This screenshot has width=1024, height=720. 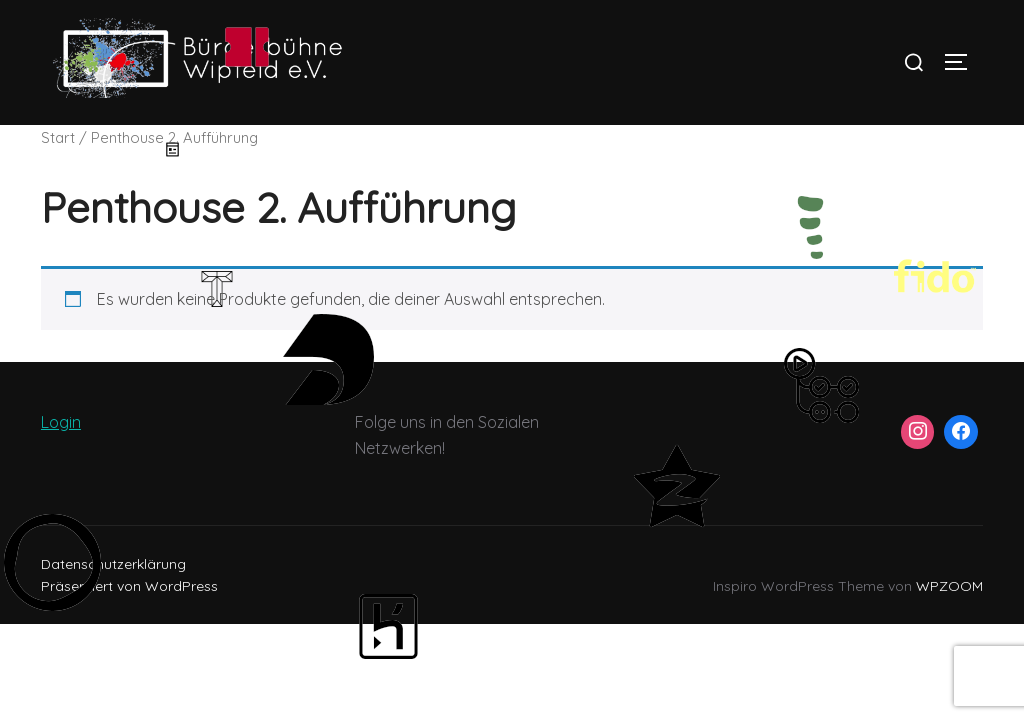 I want to click on open pages document, so click(x=172, y=149).